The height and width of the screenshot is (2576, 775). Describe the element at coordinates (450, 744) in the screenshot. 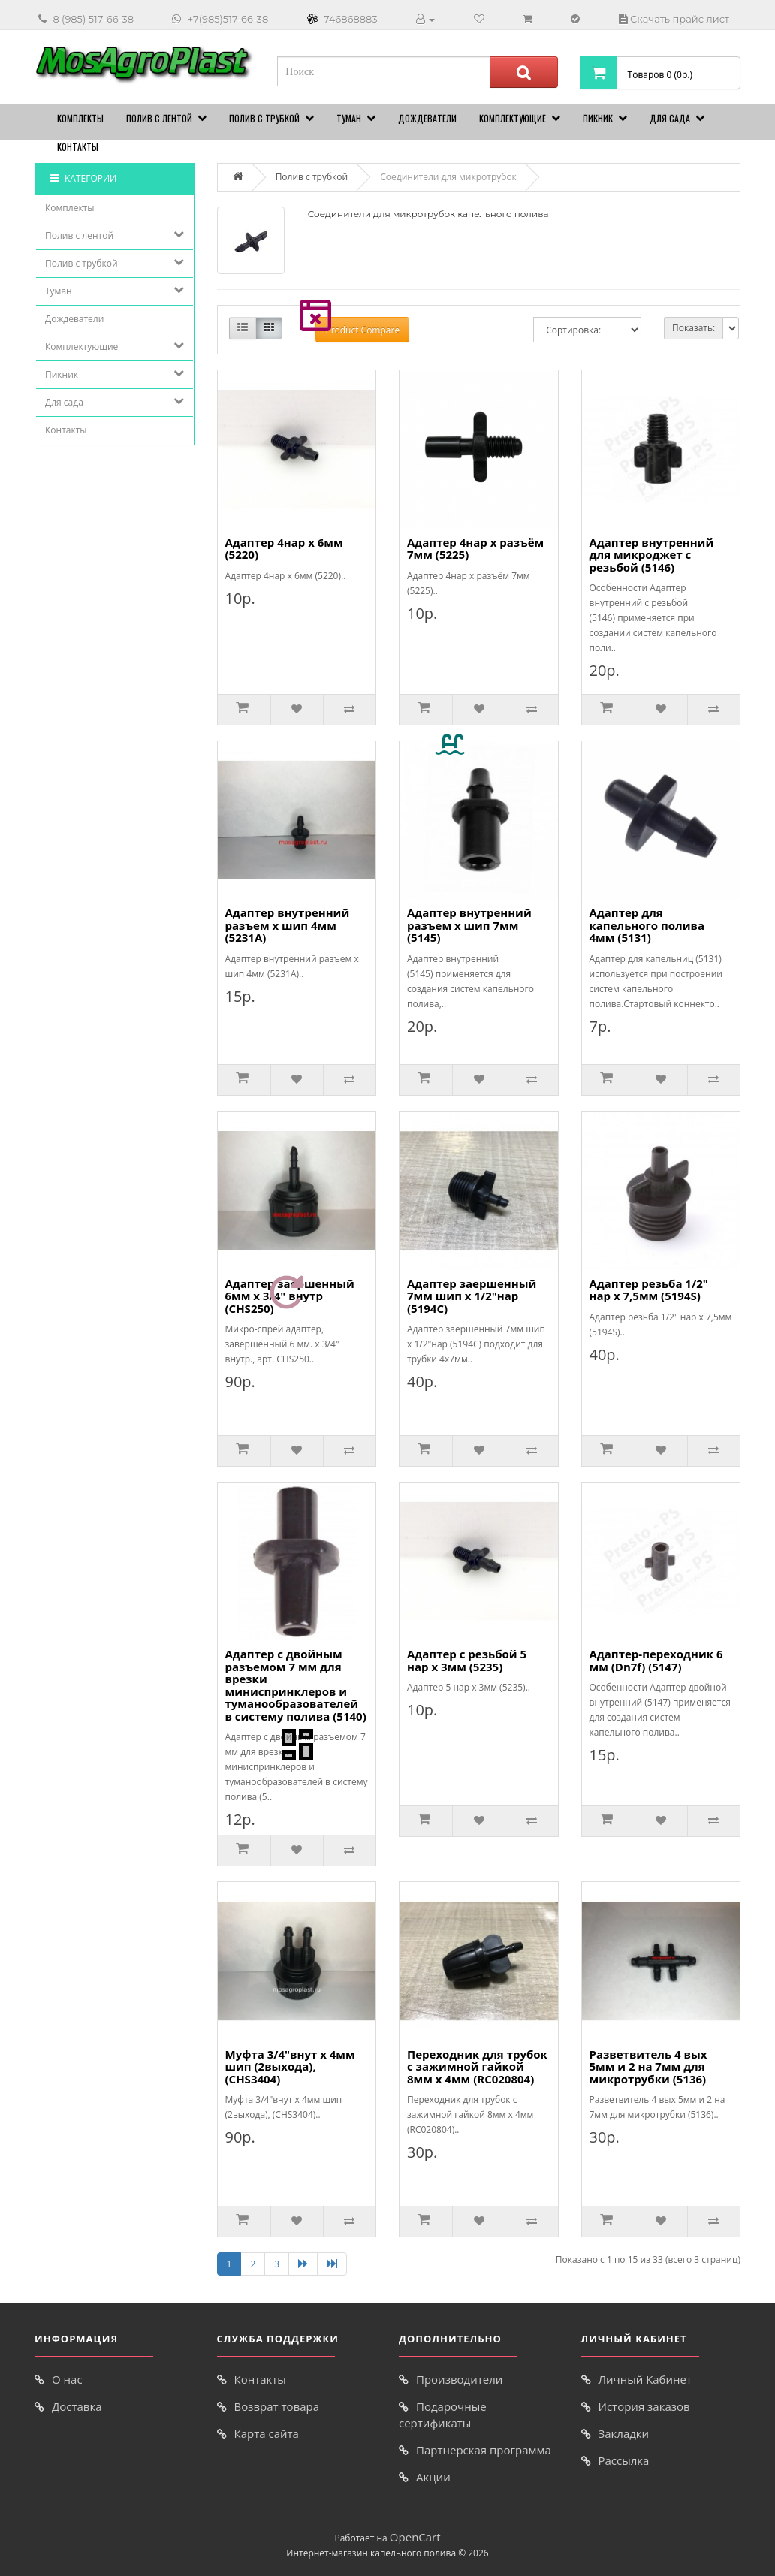

I see `access pool or swimming facilities` at that location.